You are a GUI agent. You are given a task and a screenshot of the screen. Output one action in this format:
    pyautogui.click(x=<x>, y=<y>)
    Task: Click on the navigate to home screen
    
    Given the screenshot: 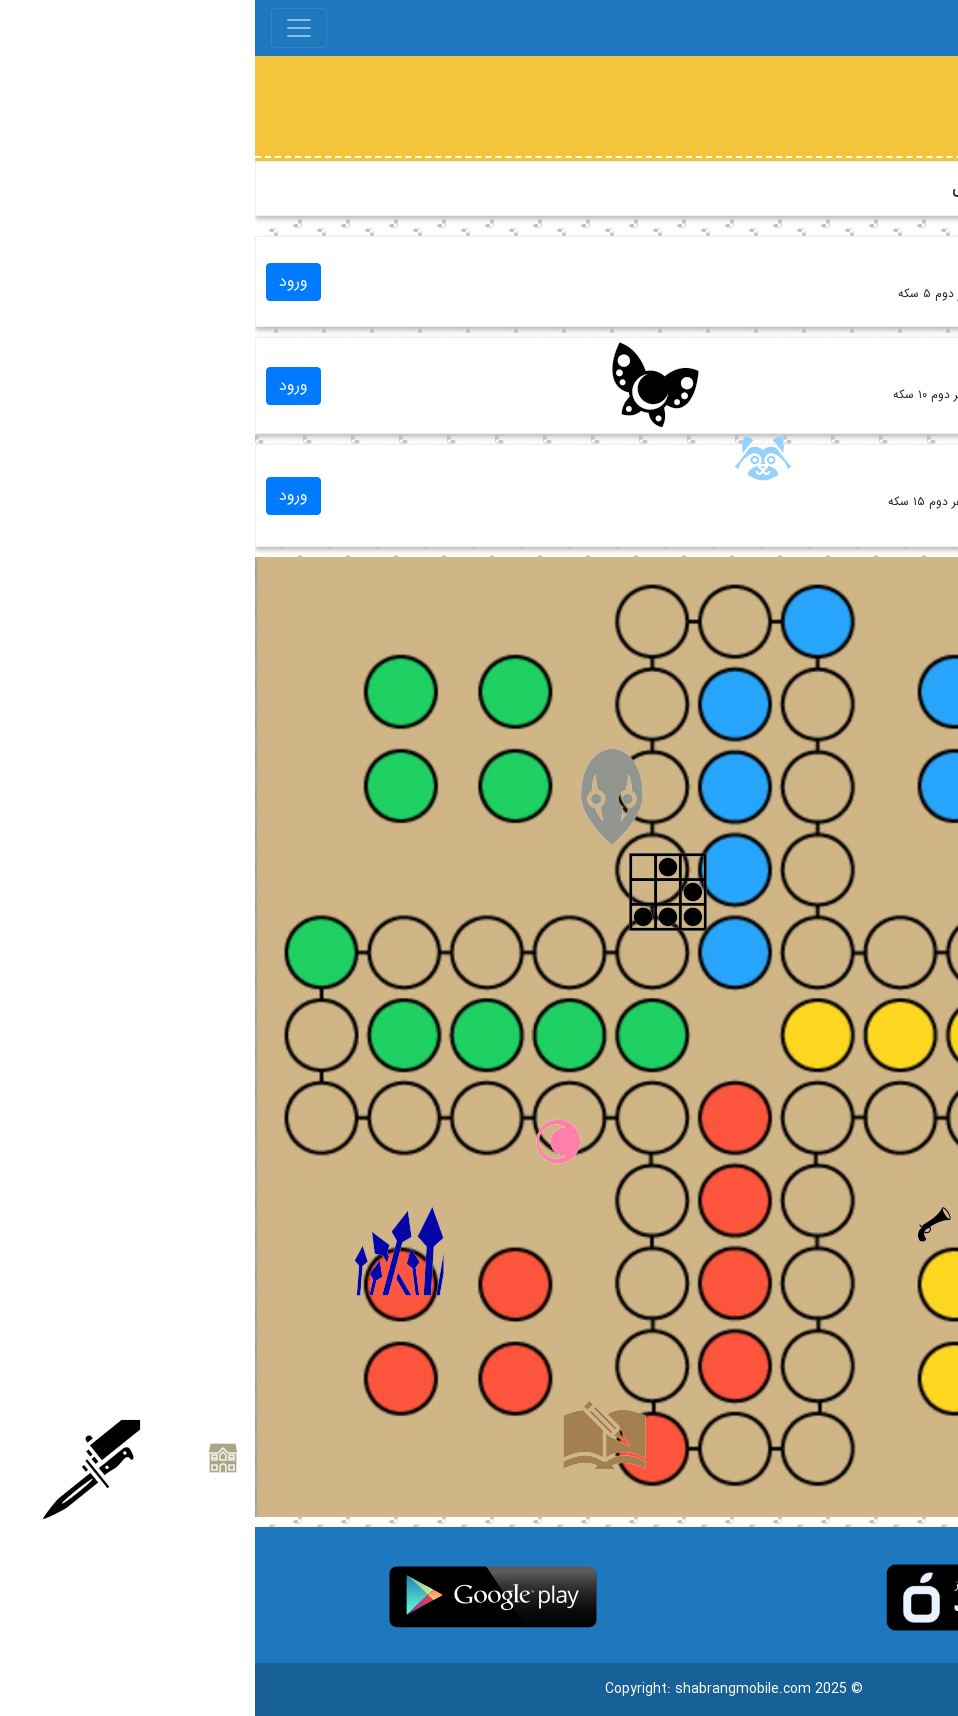 What is the action you would take?
    pyautogui.click(x=223, y=1458)
    